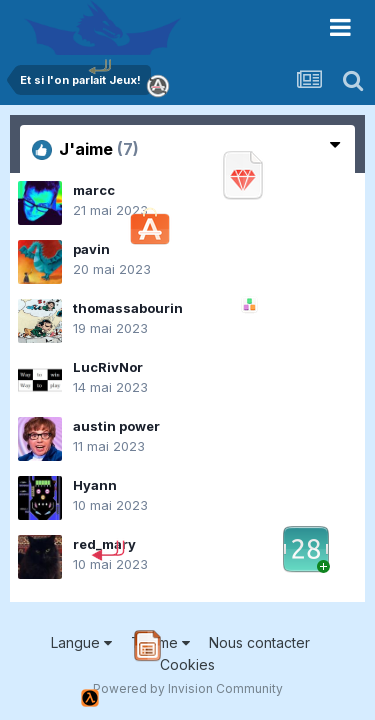 This screenshot has width=375, height=720. I want to click on open the software updater application, so click(158, 86).